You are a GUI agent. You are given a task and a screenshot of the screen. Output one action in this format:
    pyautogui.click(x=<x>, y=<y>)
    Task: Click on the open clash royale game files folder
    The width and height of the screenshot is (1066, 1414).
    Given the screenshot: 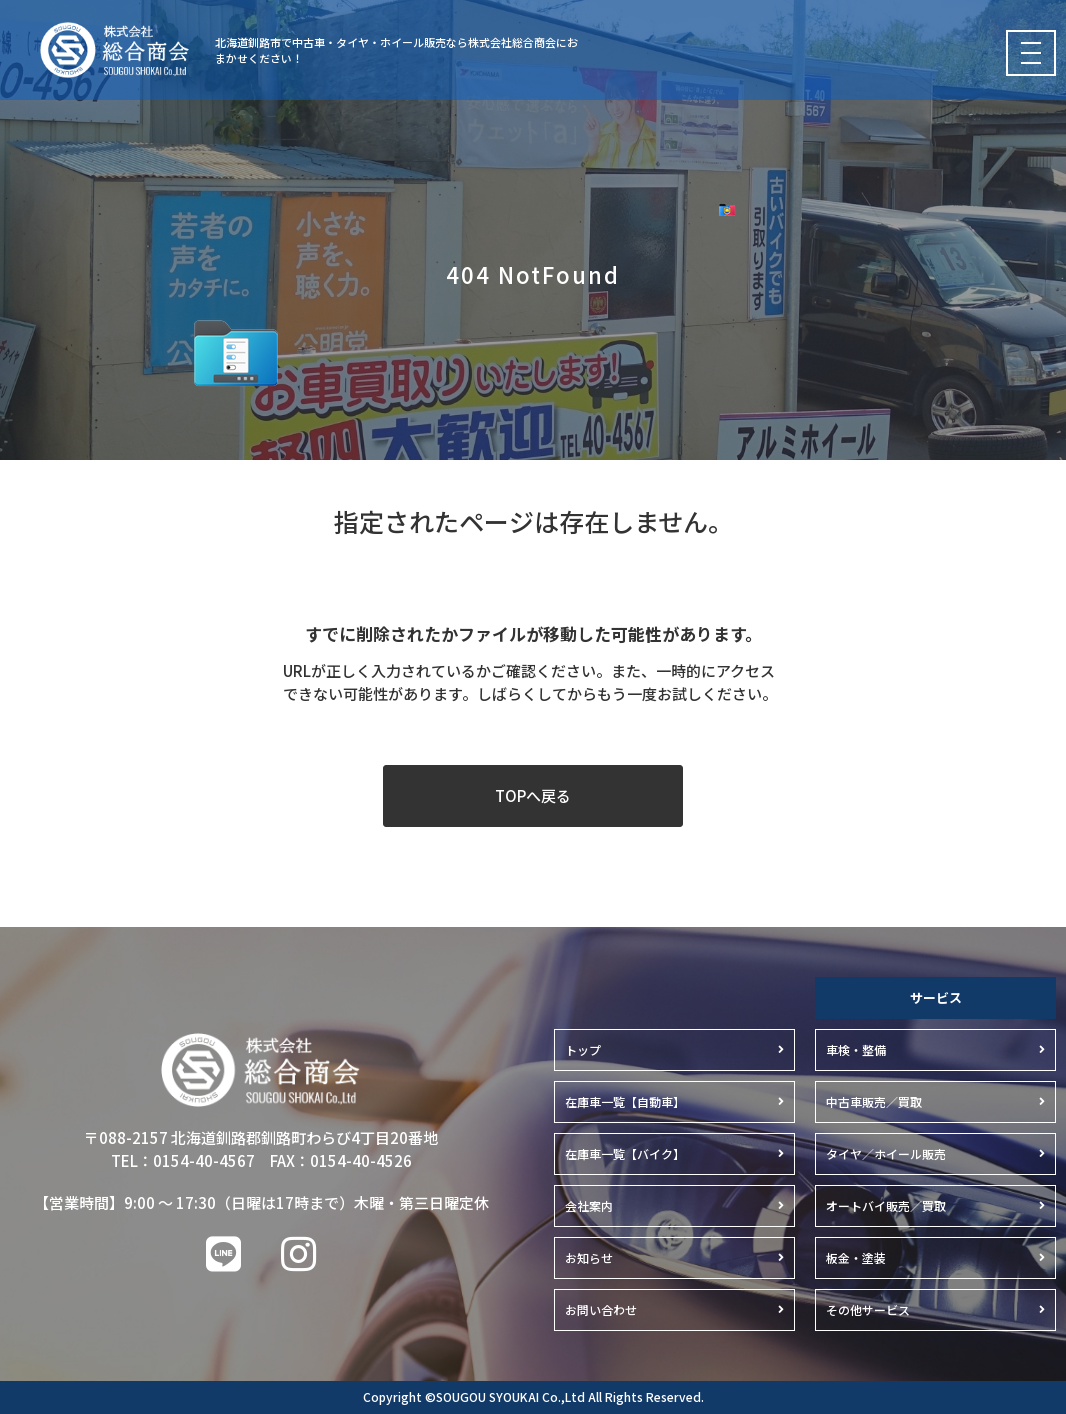 What is the action you would take?
    pyautogui.click(x=727, y=210)
    